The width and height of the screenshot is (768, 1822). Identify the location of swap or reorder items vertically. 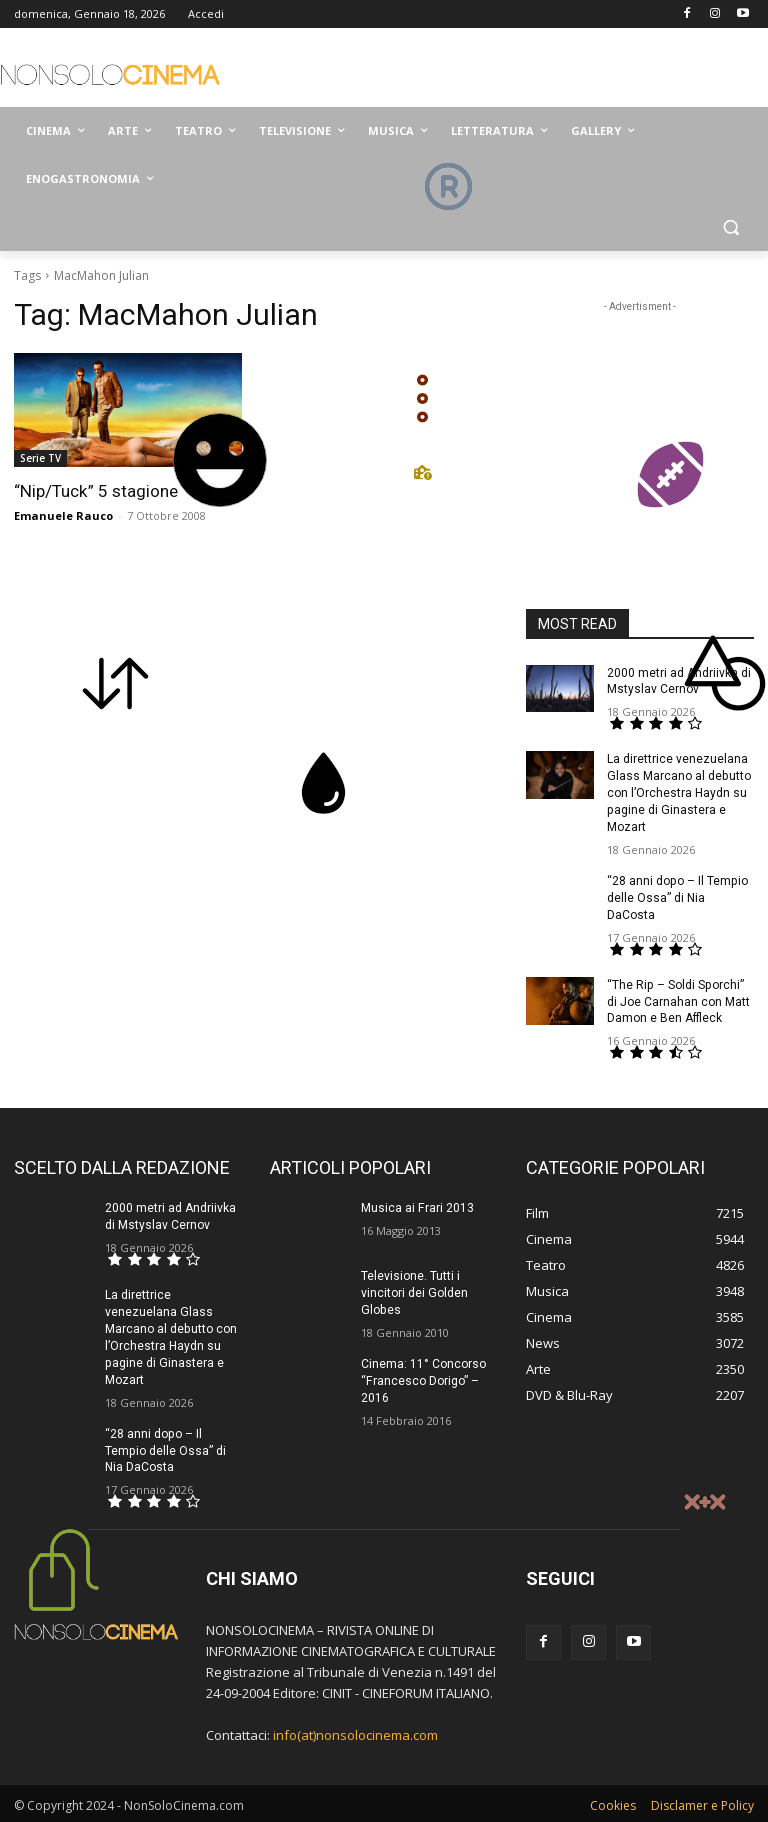
(115, 683).